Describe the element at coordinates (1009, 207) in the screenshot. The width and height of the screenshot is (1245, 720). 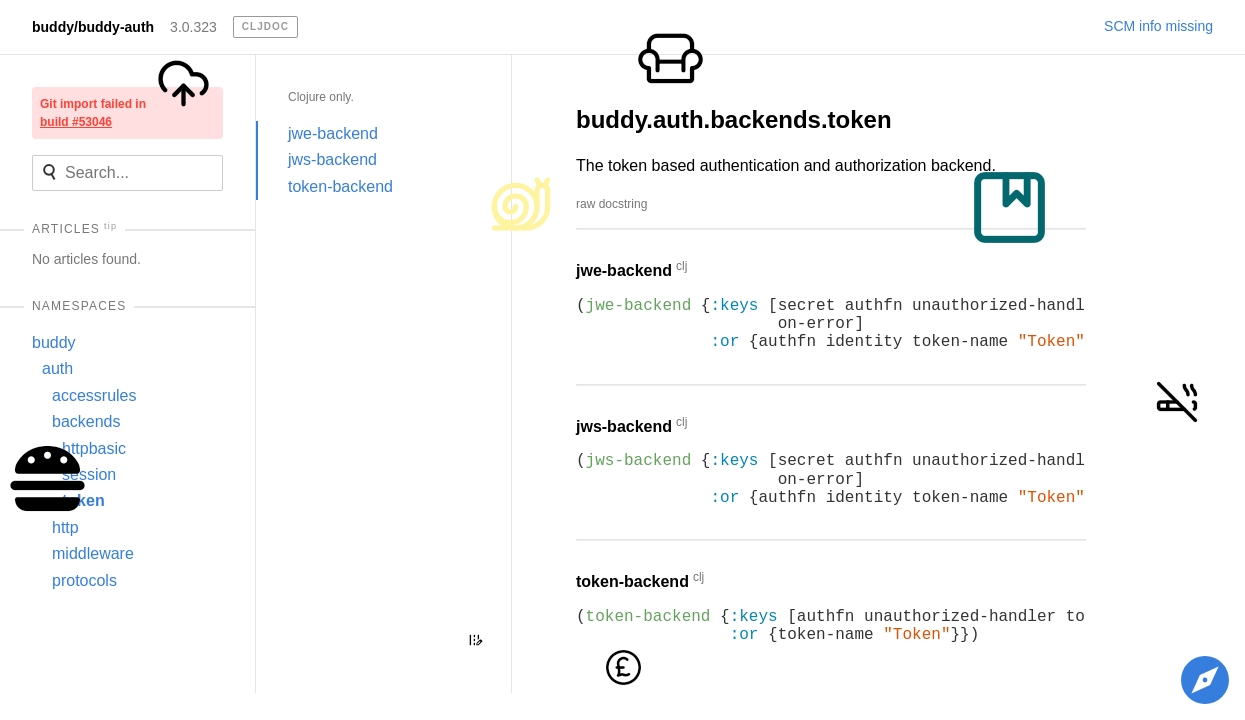
I see `view your music album collection` at that location.